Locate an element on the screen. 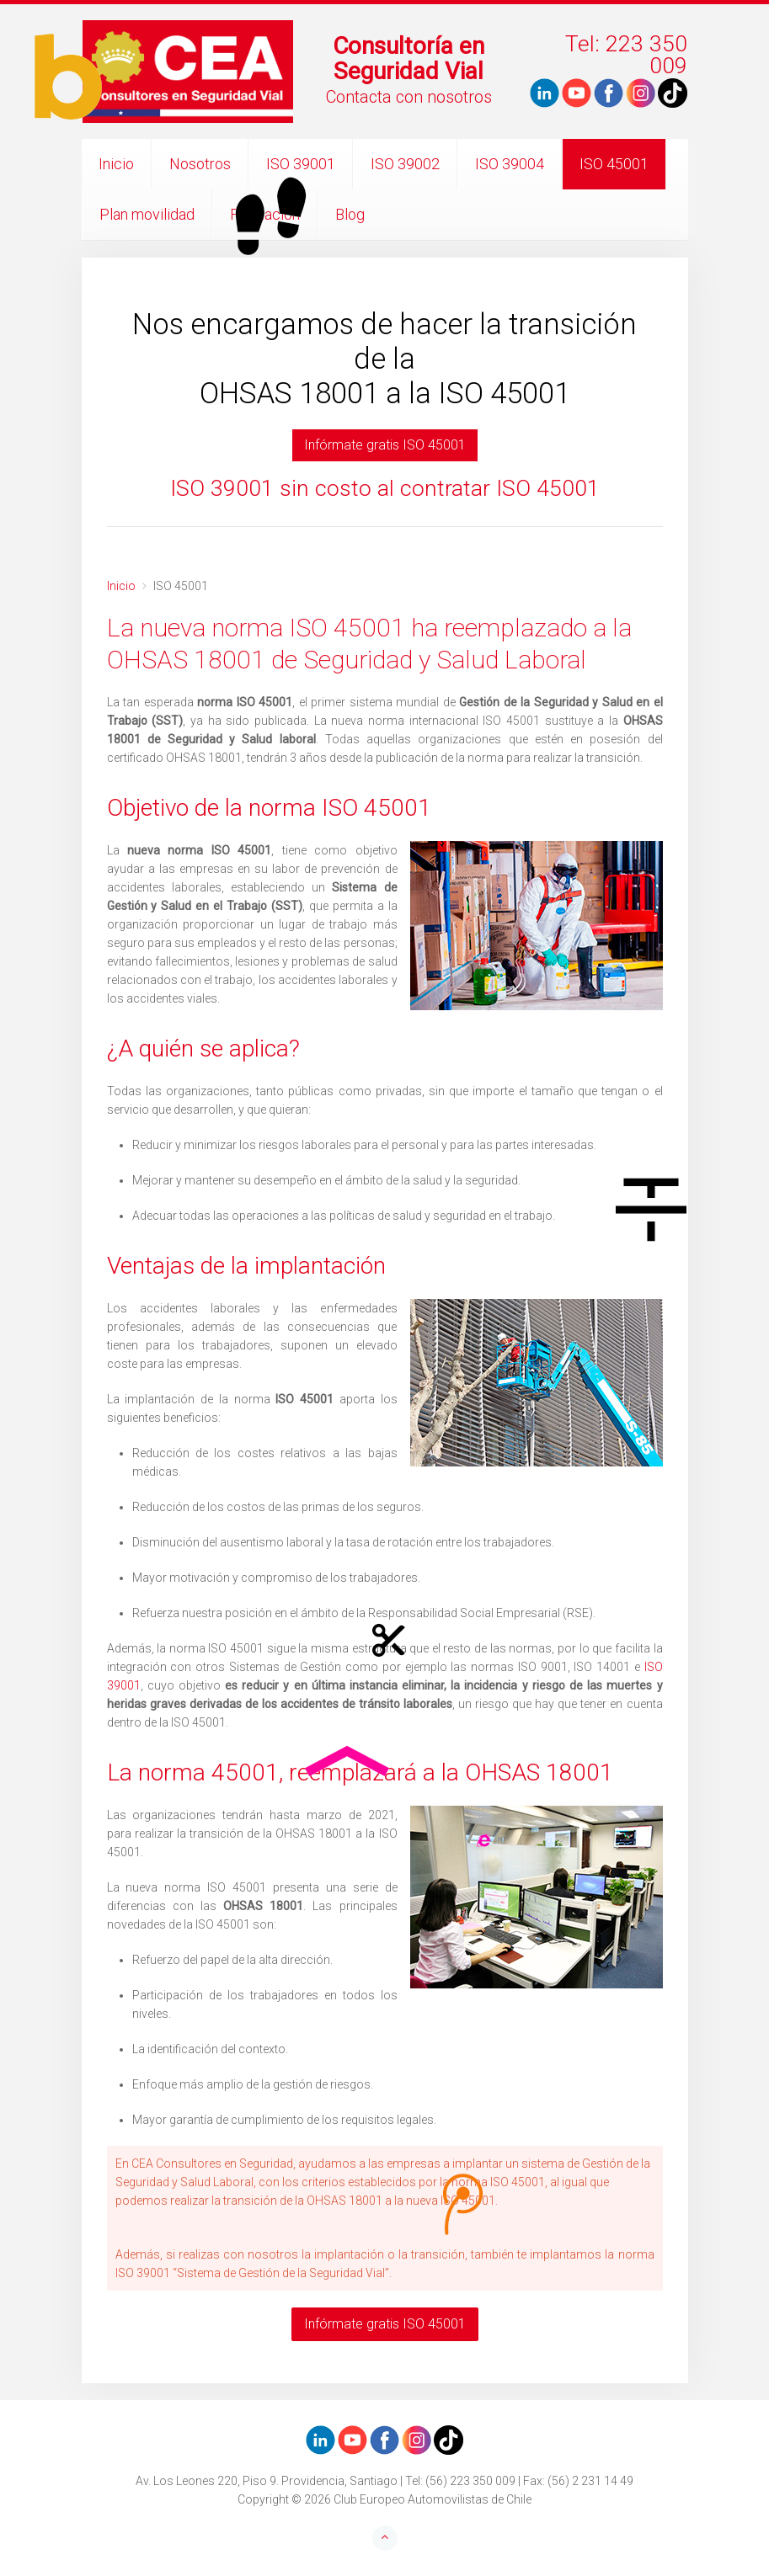 Image resolution: width=769 pixels, height=2576 pixels. apply strikethrough formatting to selected text is located at coordinates (651, 1210).